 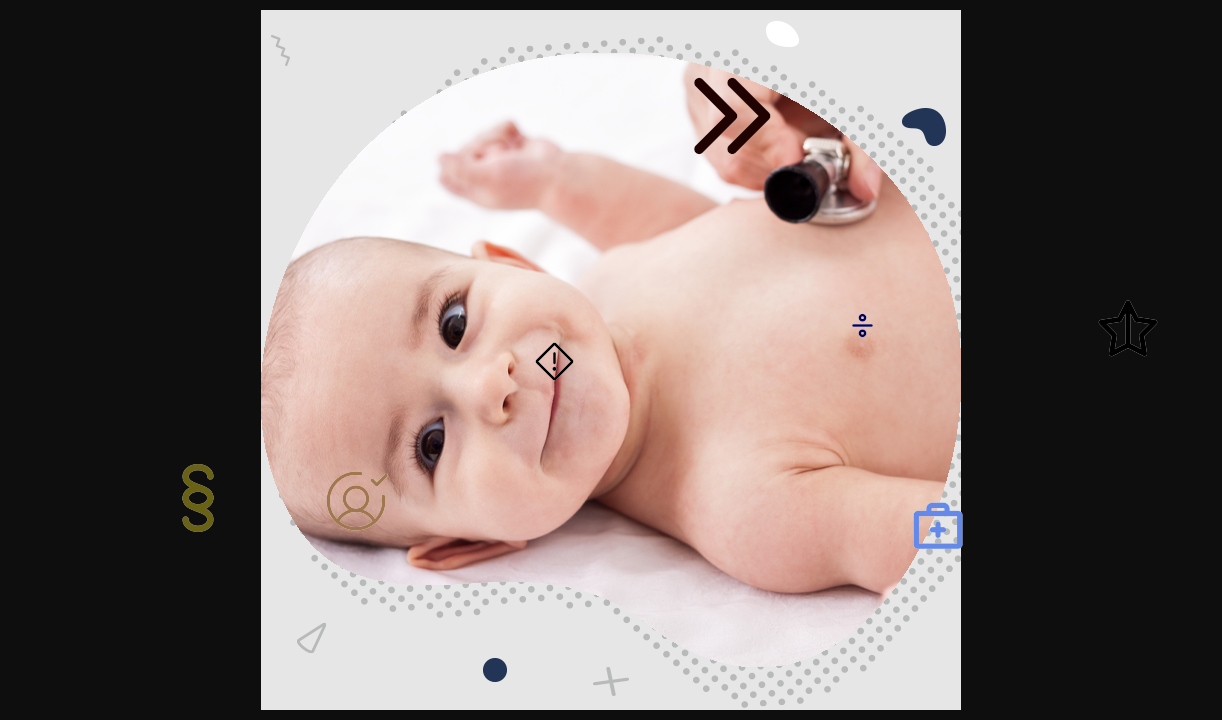 What do you see at coordinates (938, 528) in the screenshot?
I see `access first aid or medical help resources` at bounding box center [938, 528].